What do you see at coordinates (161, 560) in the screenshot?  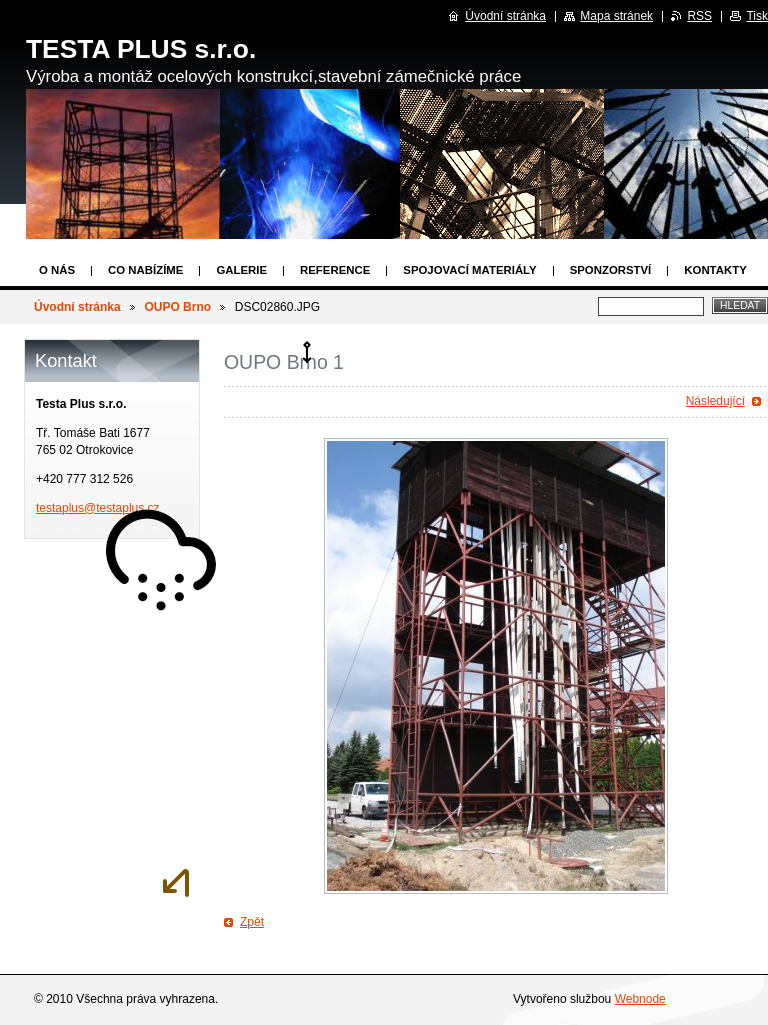 I see `indicates snowy weather conditions` at bounding box center [161, 560].